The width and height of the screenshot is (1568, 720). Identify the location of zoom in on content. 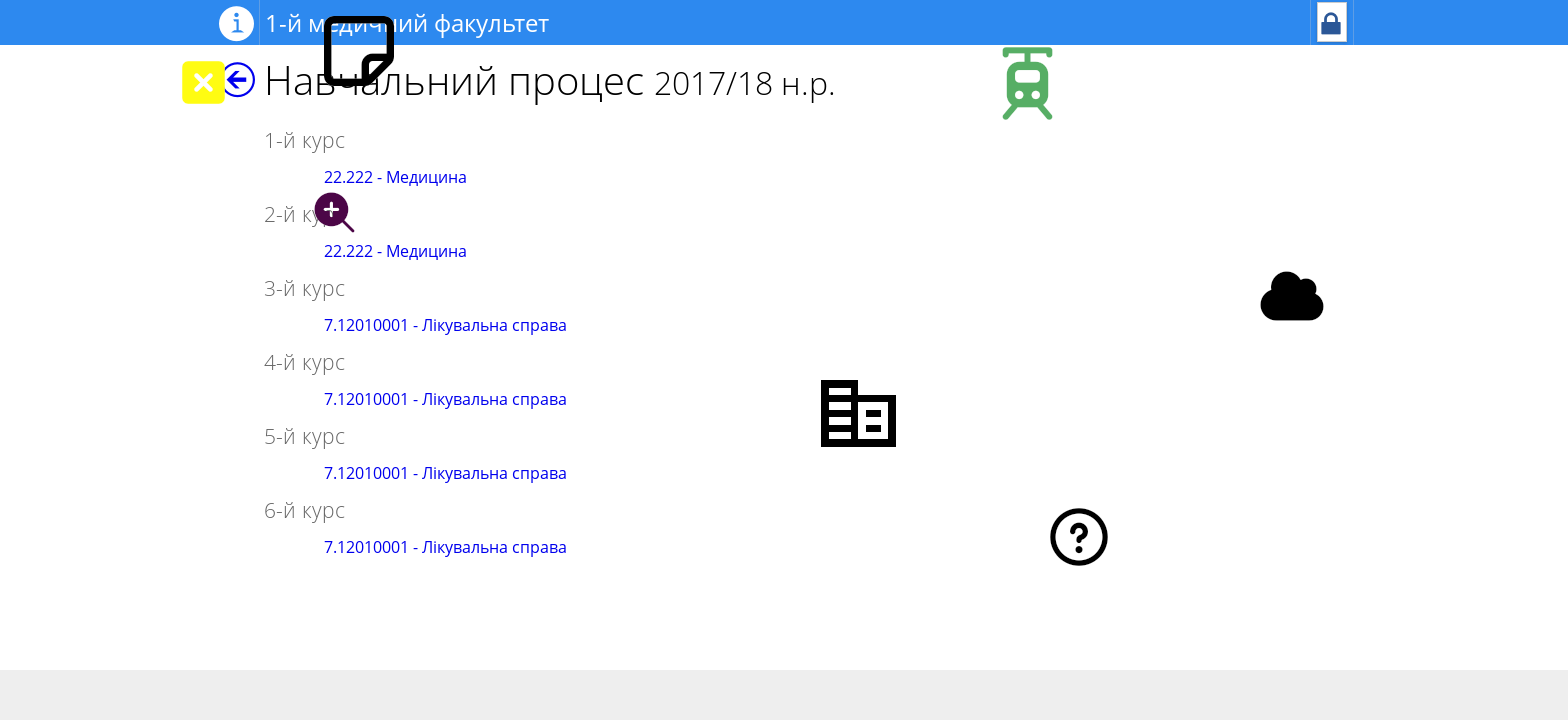
(334, 212).